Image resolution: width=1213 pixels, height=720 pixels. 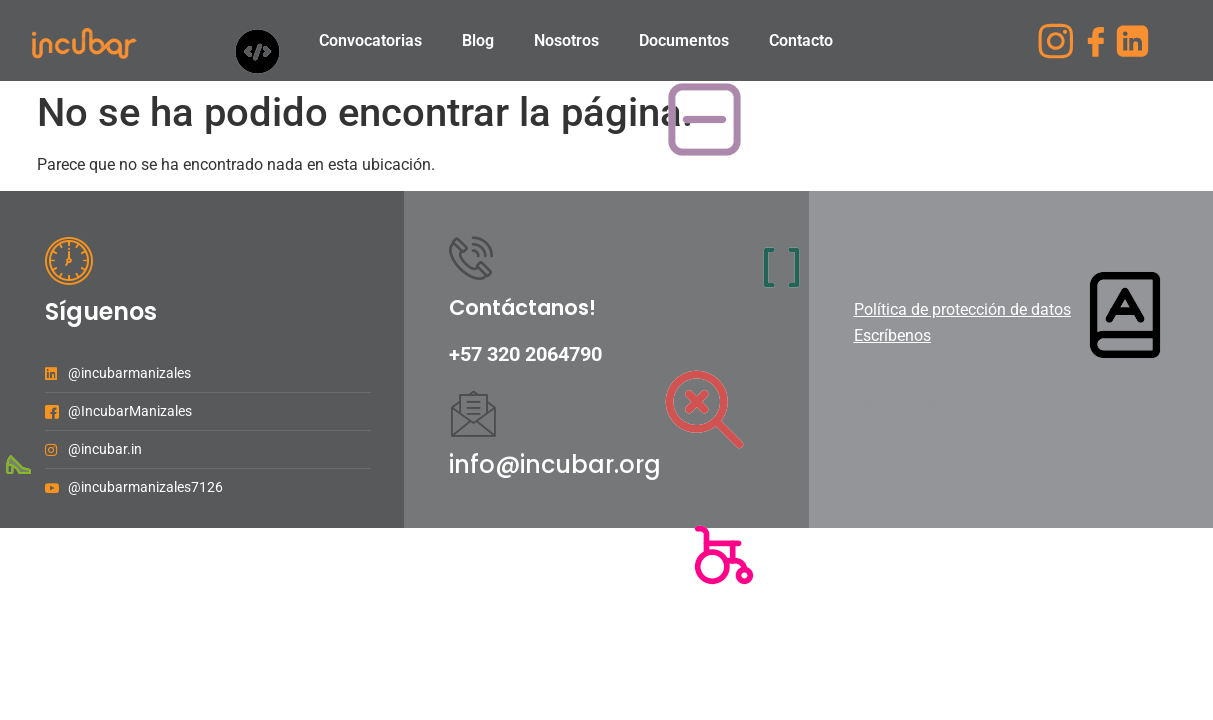 What do you see at coordinates (1125, 315) in the screenshot?
I see `access dictionary or glossary` at bounding box center [1125, 315].